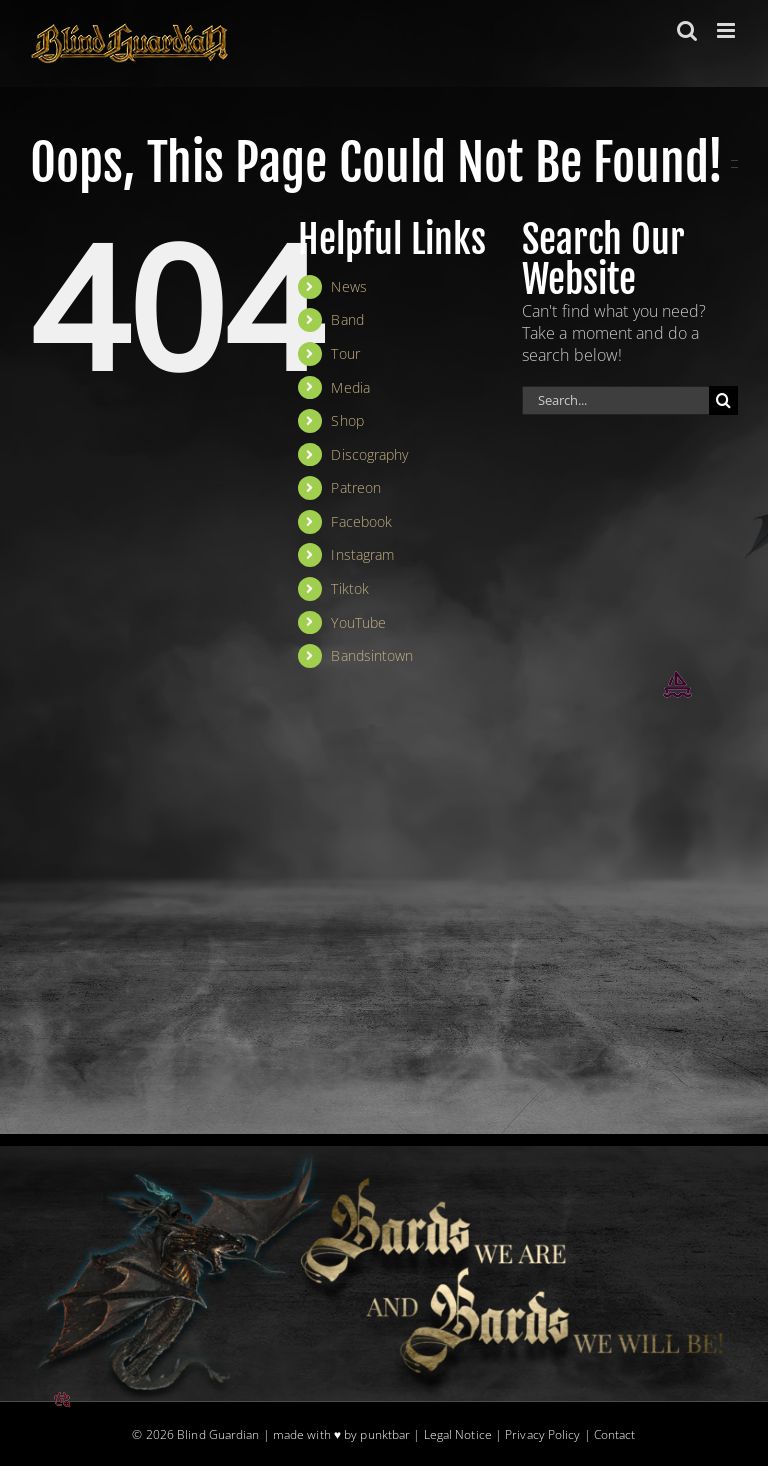 The height and width of the screenshot is (1466, 768). Describe the element at coordinates (677, 684) in the screenshot. I see `access sailing or boating features` at that location.